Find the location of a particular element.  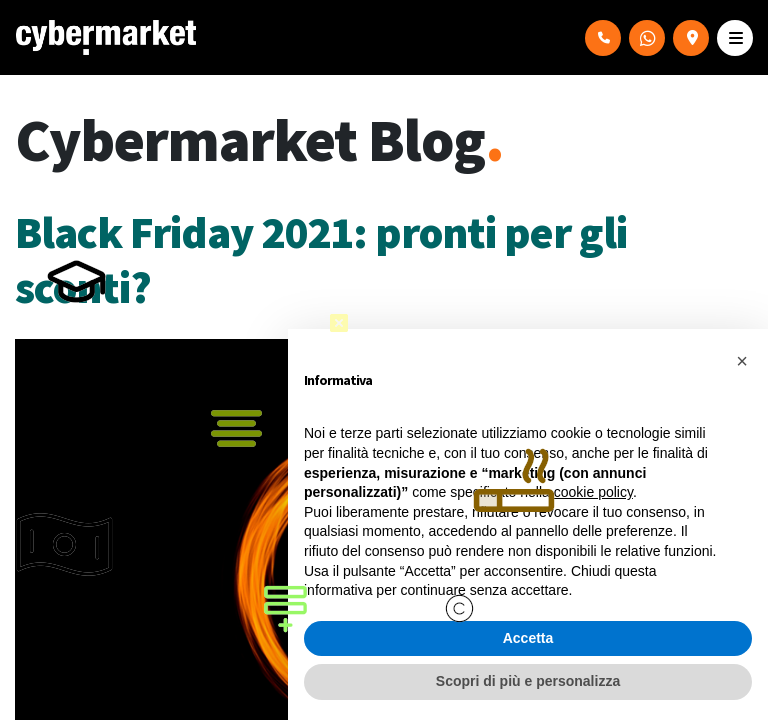

close or dismiss a modal window is located at coordinates (339, 323).